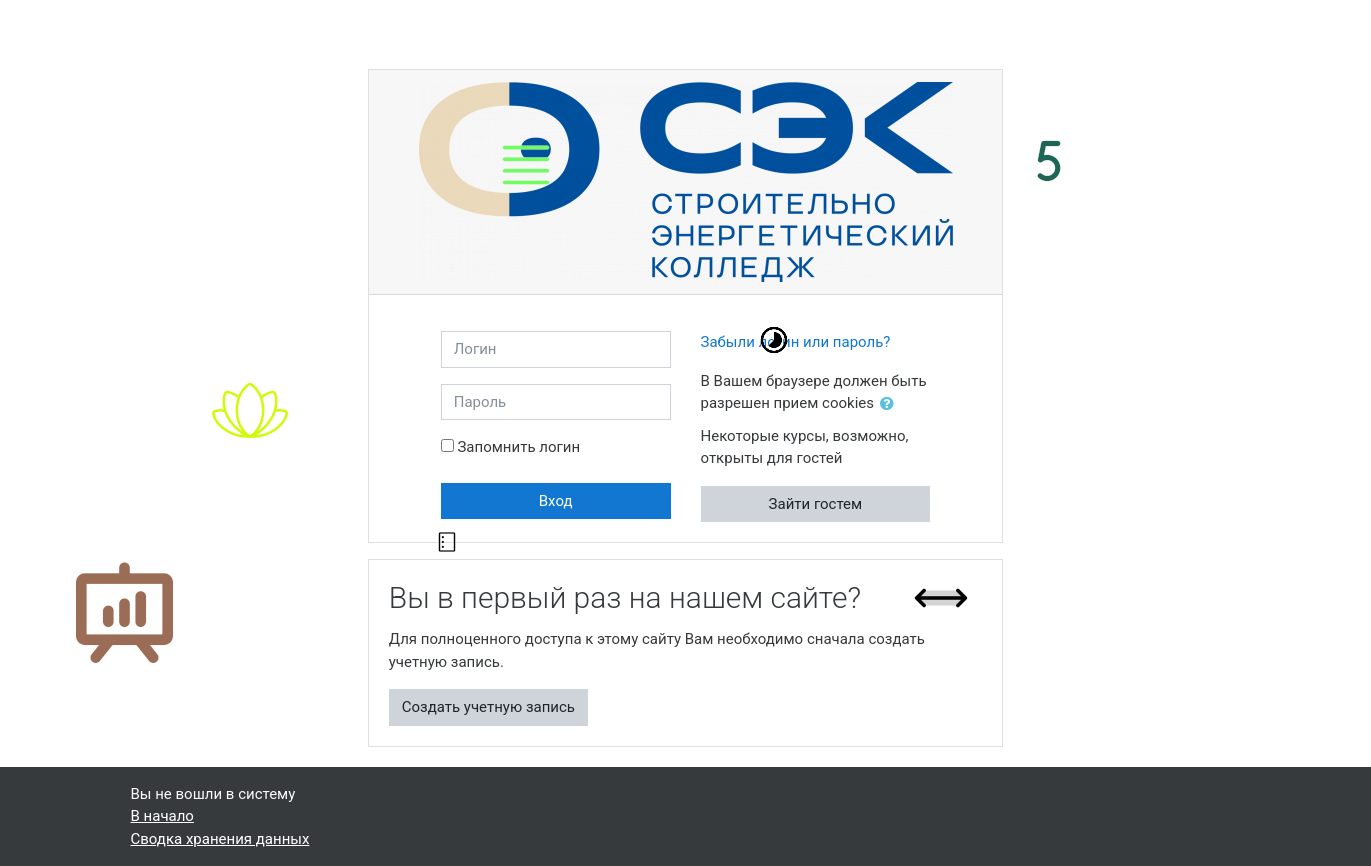 This screenshot has width=1371, height=866. I want to click on access timelapse camera mode, so click(774, 340).